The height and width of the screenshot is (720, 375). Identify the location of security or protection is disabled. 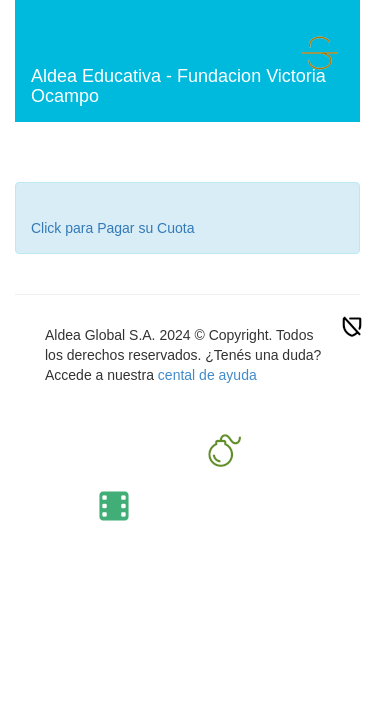
(352, 326).